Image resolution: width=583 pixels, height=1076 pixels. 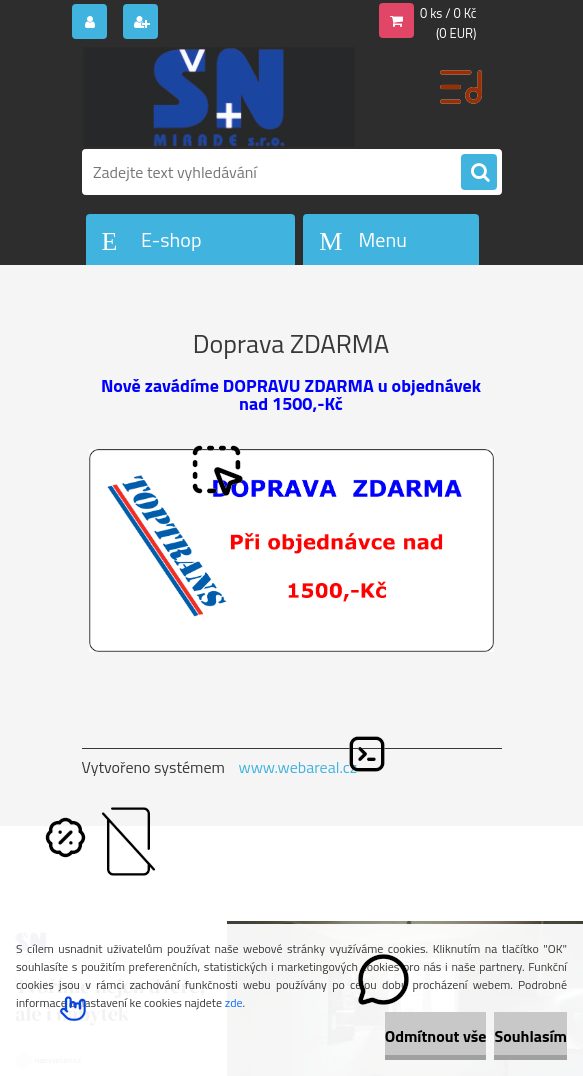 I want to click on tabler icons brand logo, so click(x=367, y=754).